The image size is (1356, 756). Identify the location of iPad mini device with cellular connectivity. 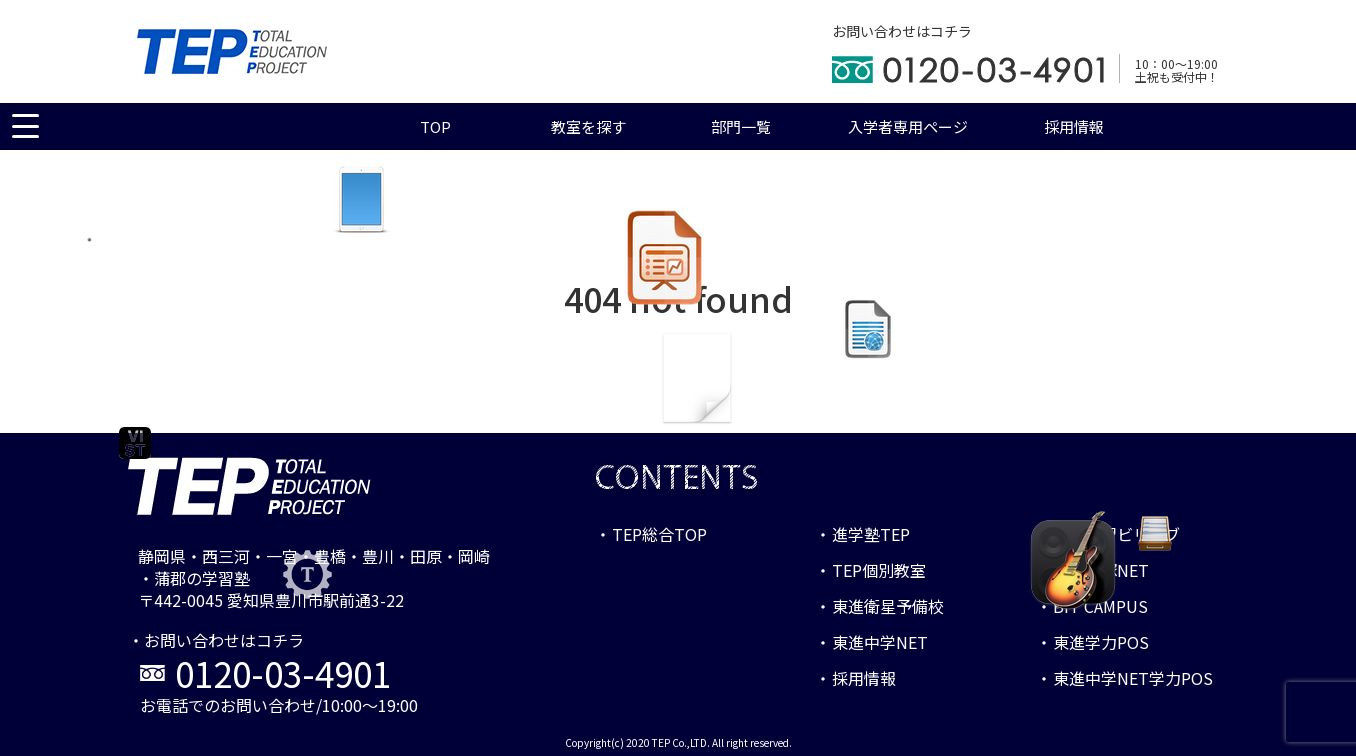
(361, 193).